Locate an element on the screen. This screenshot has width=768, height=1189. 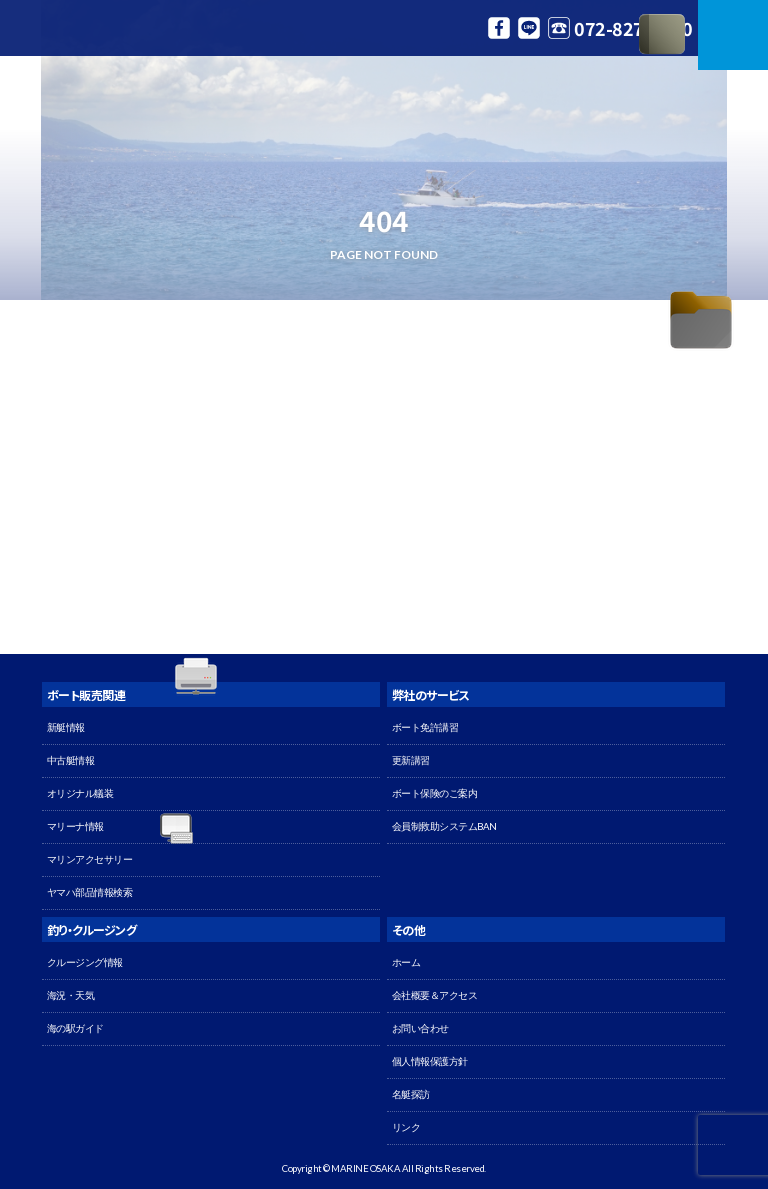
connect to a network printer is located at coordinates (196, 677).